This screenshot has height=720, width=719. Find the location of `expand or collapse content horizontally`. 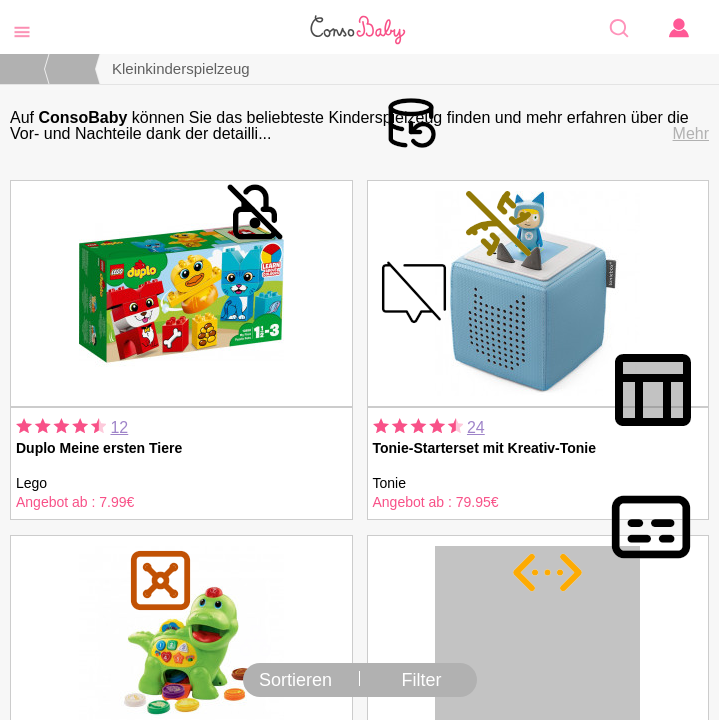

expand or collapse content horizontally is located at coordinates (547, 572).